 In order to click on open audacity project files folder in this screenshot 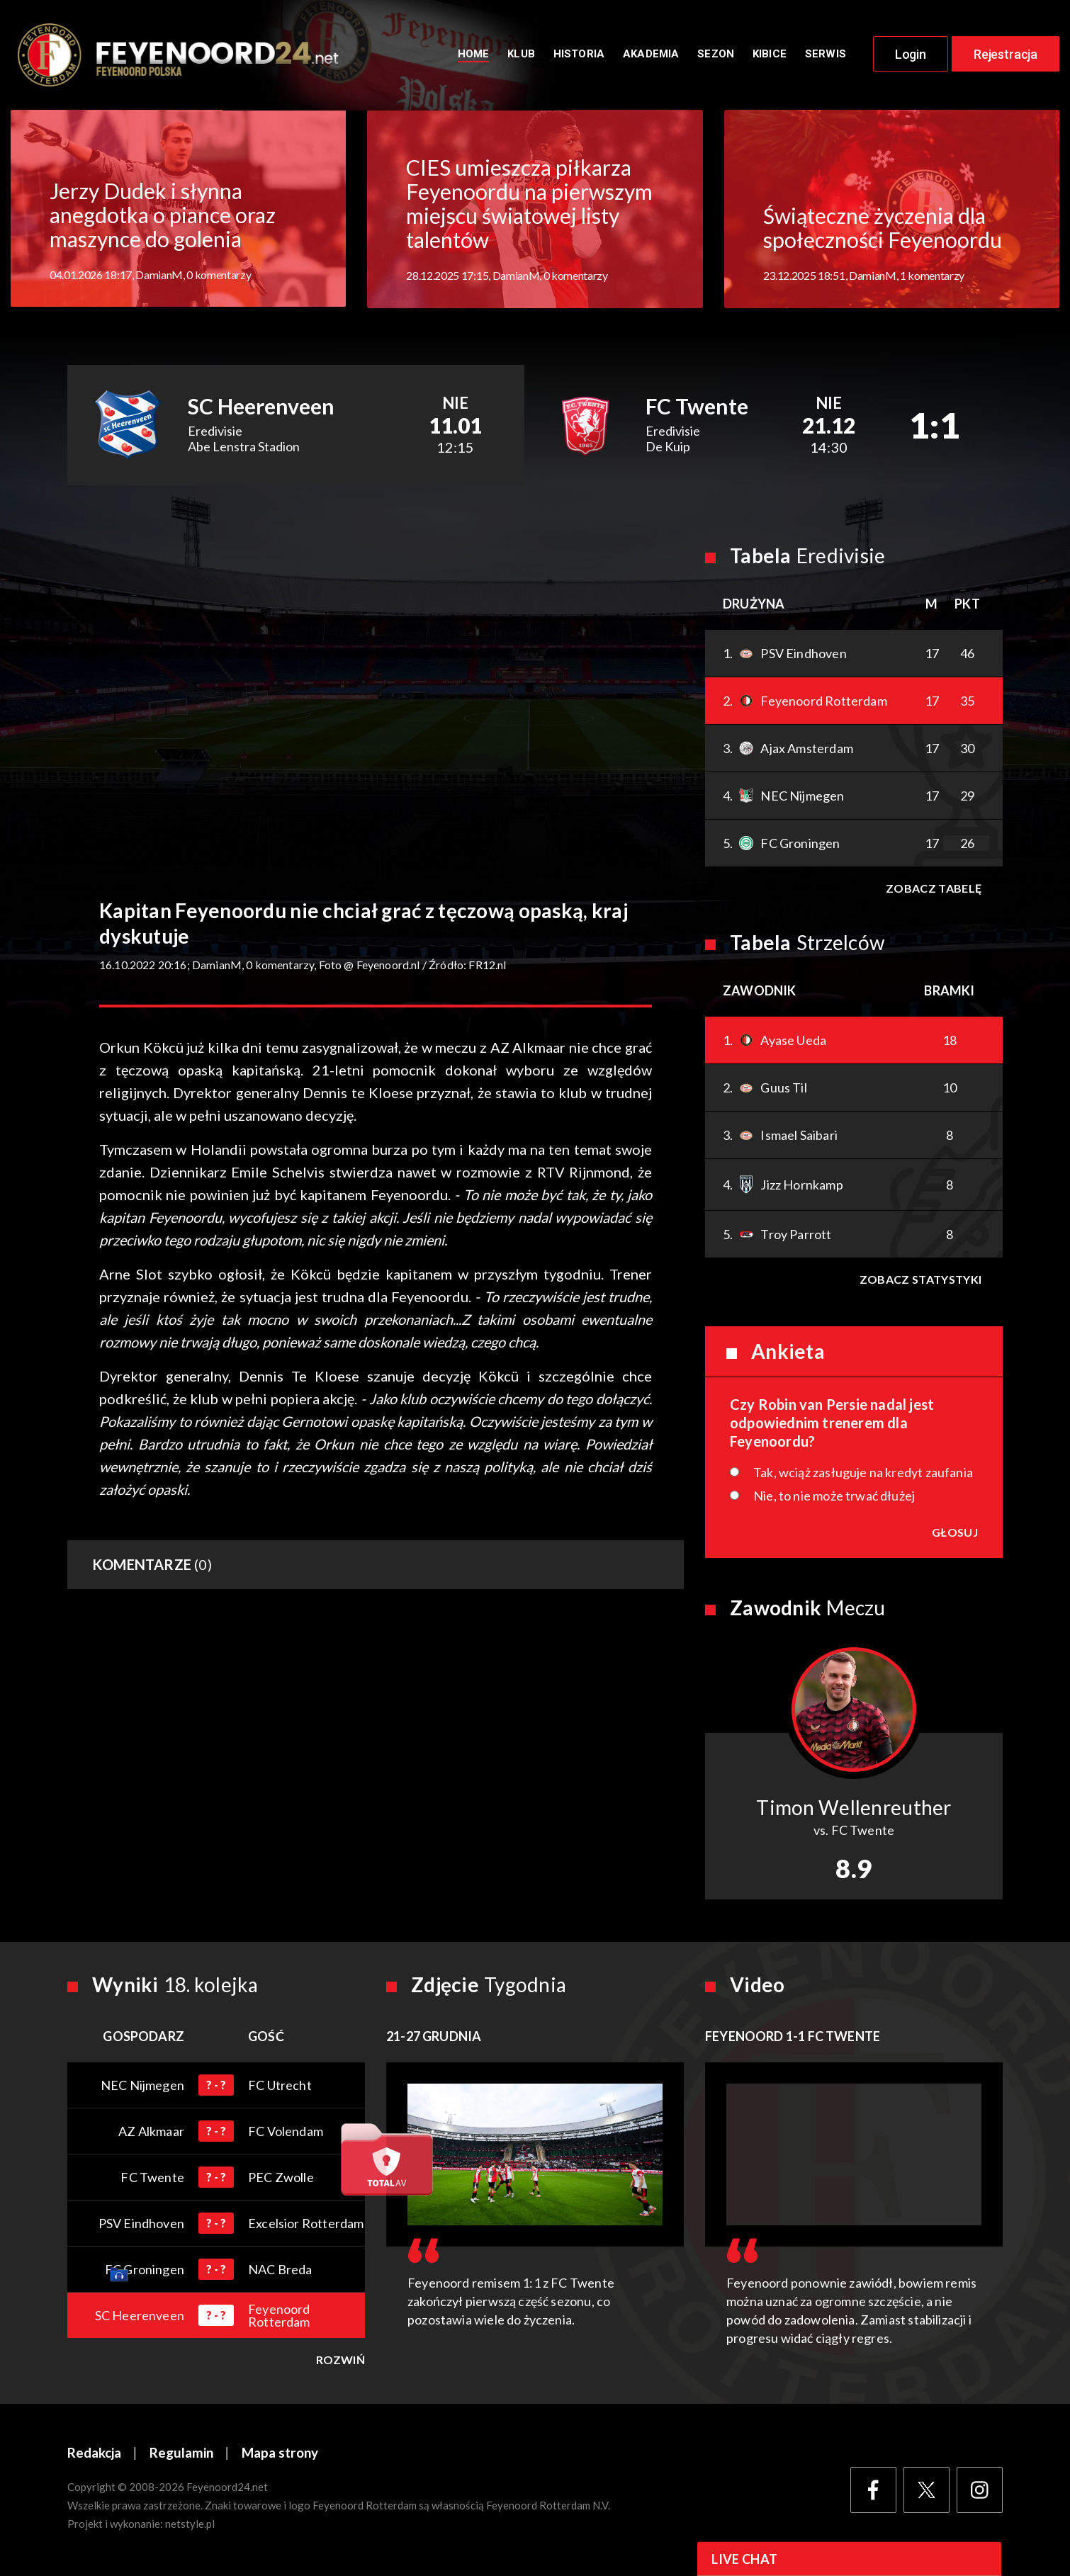, I will do `click(119, 2275)`.